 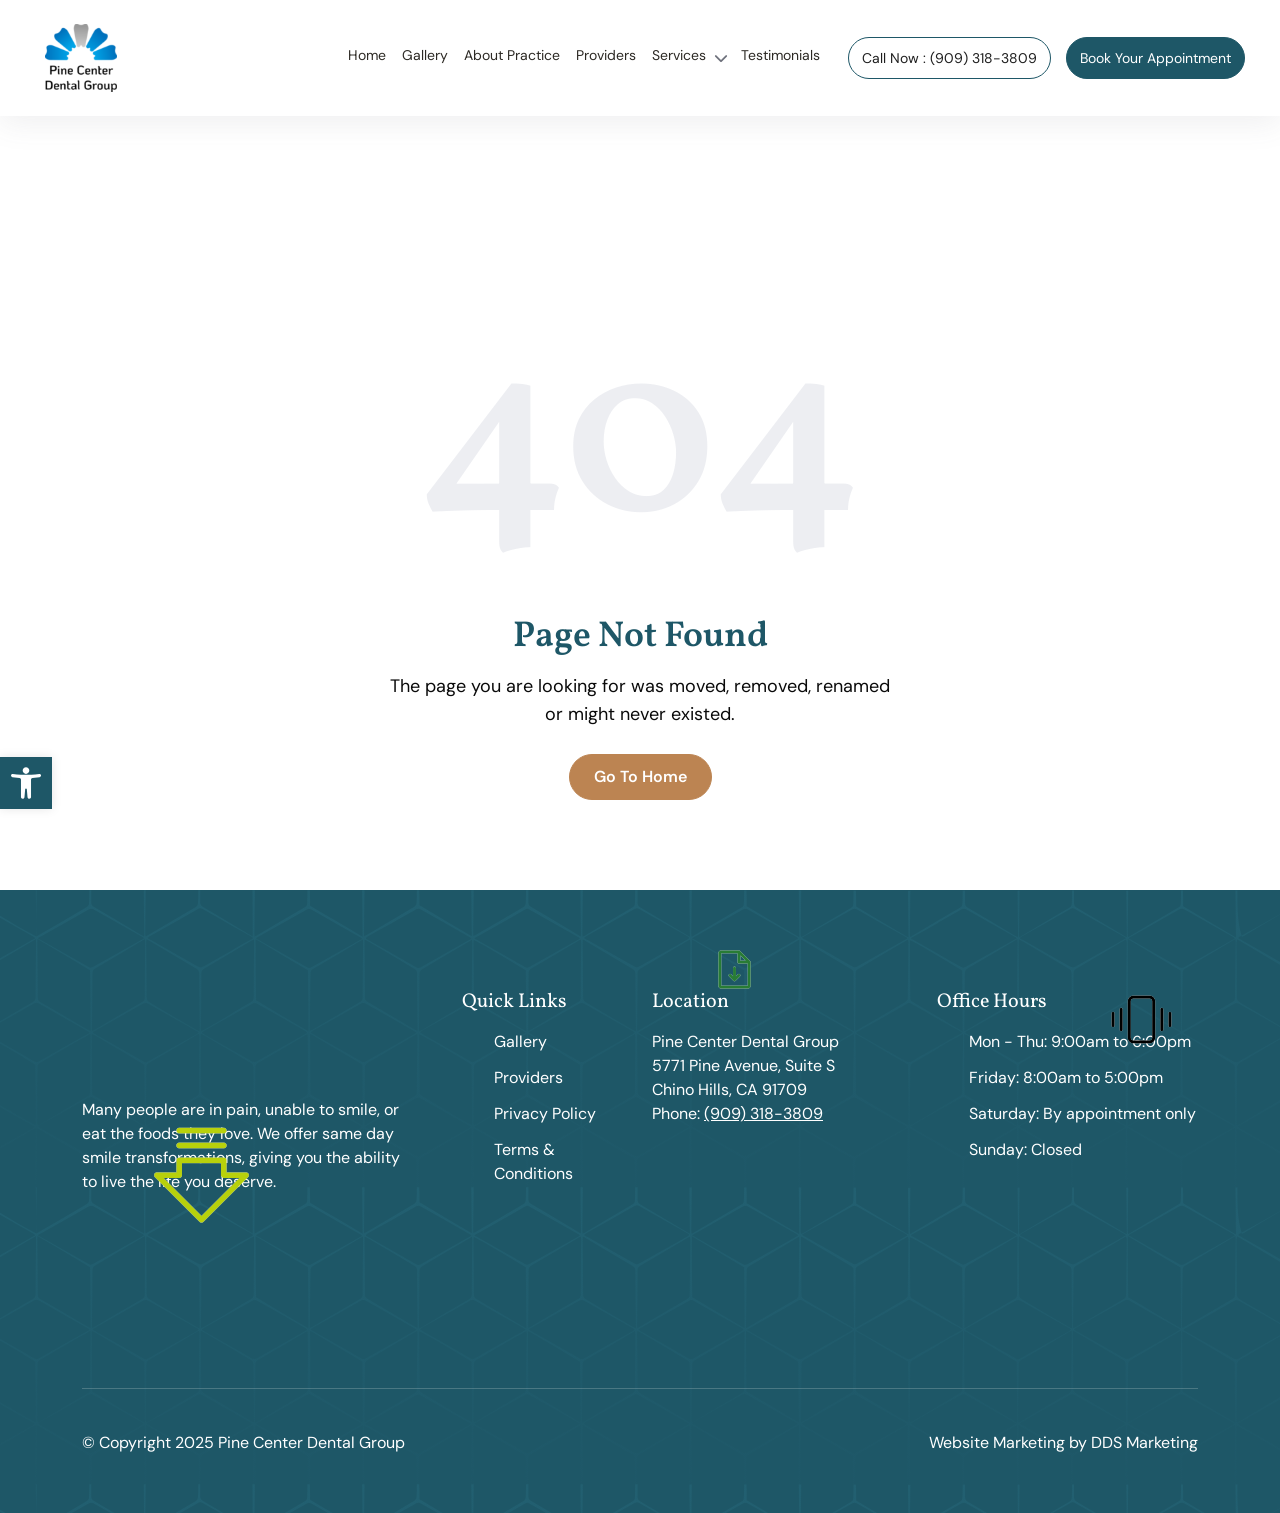 What do you see at coordinates (1141, 1019) in the screenshot?
I see `toggle vibrate mode on device` at bounding box center [1141, 1019].